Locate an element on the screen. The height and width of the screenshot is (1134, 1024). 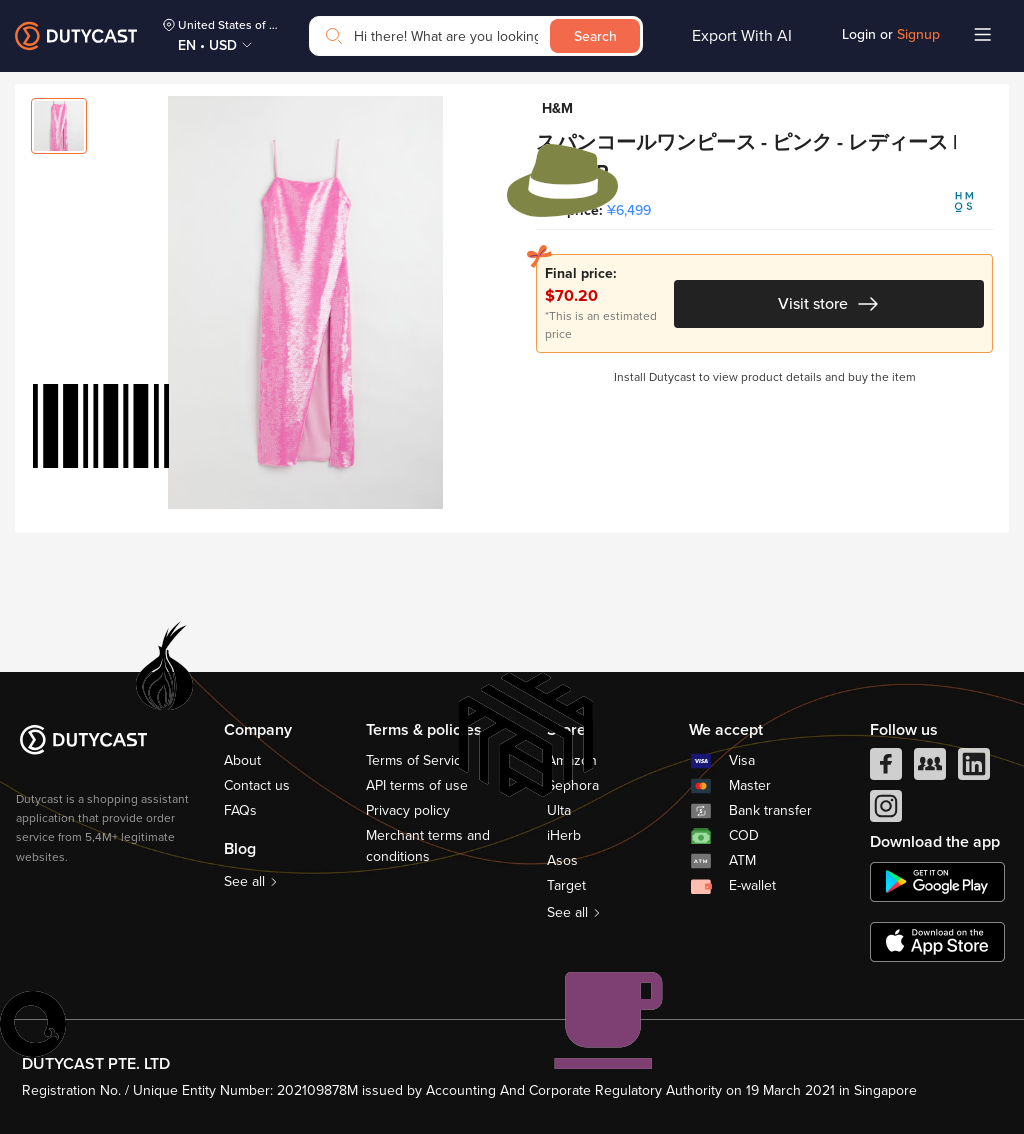
access coffee shop or café listings is located at coordinates (608, 1020).